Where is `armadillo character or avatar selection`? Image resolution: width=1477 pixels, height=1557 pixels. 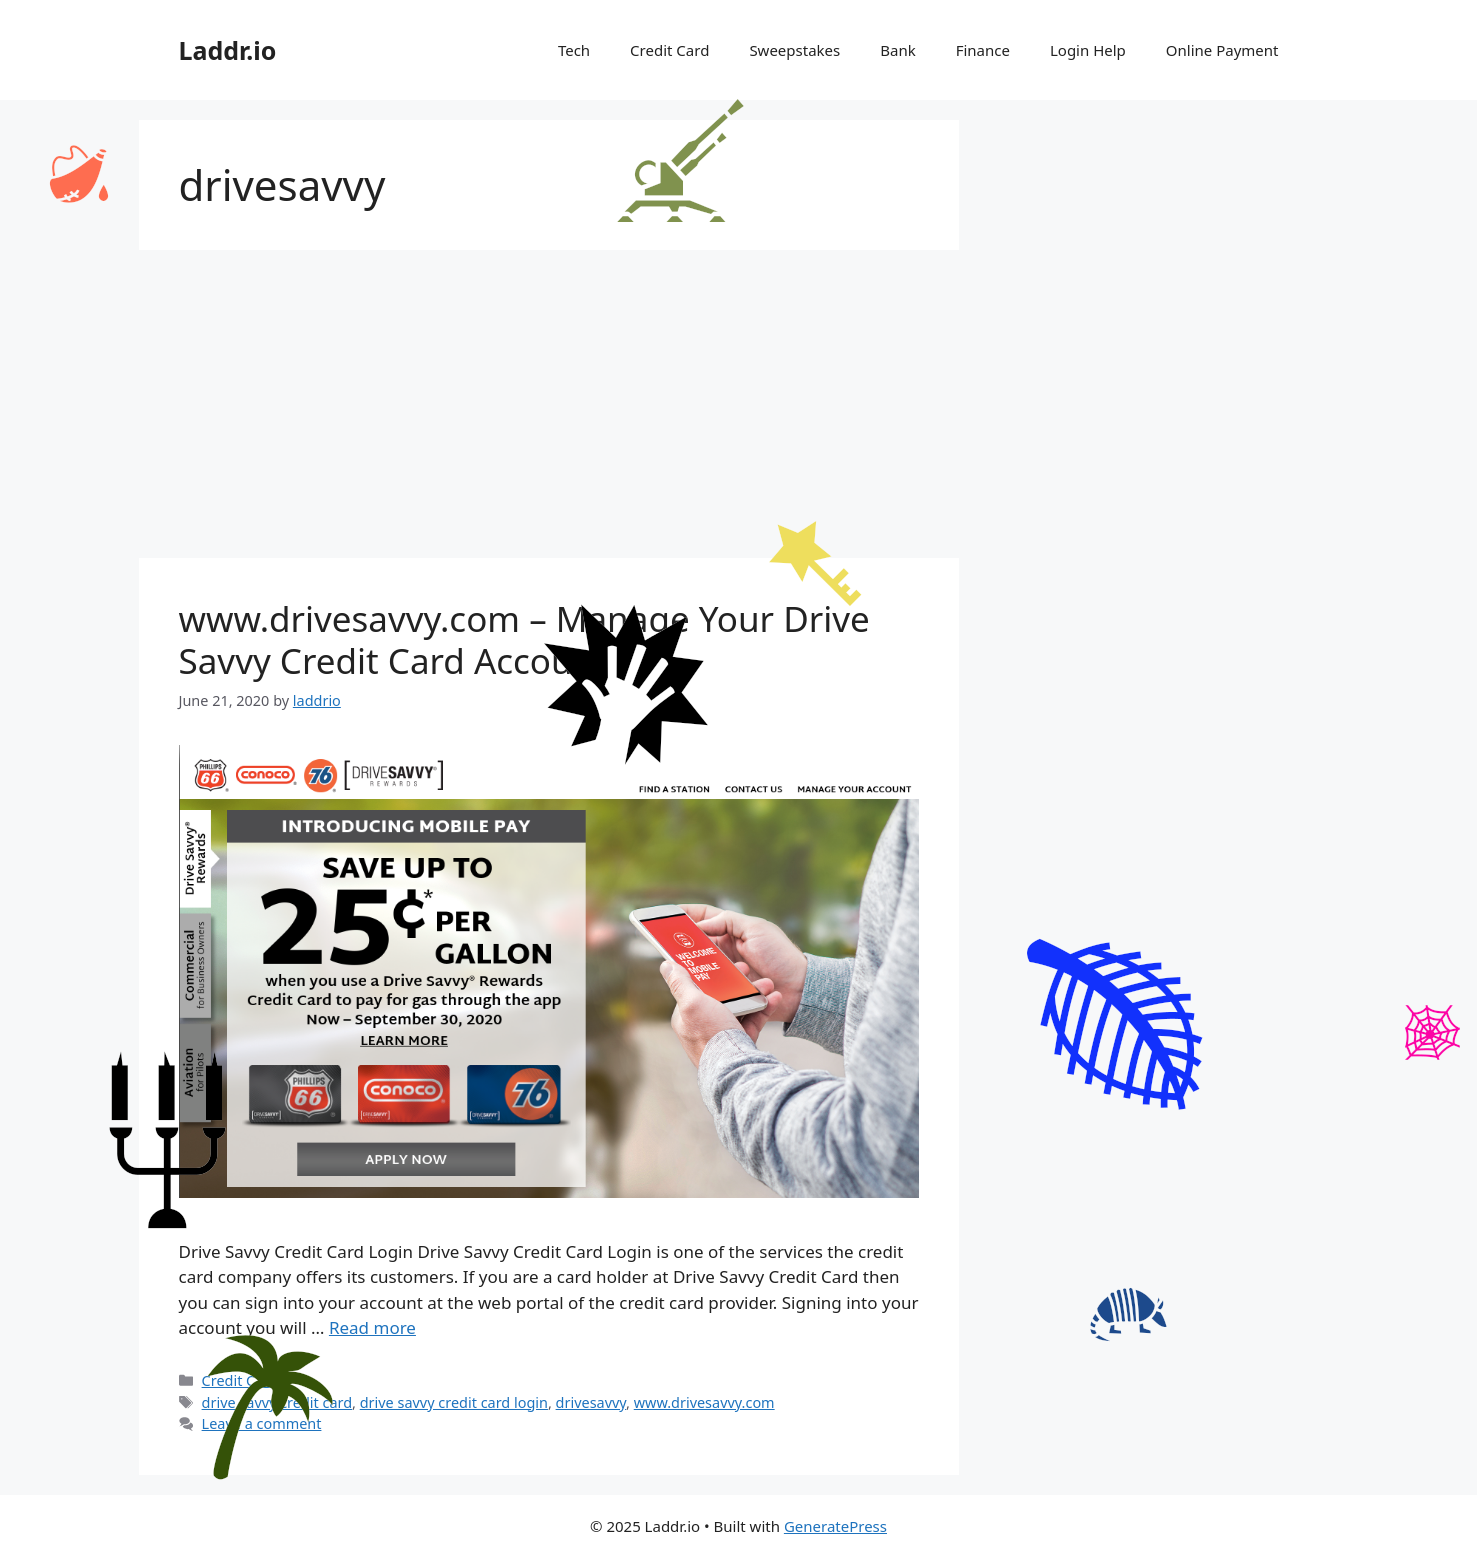
armadillo character or avatar selection is located at coordinates (1128, 1314).